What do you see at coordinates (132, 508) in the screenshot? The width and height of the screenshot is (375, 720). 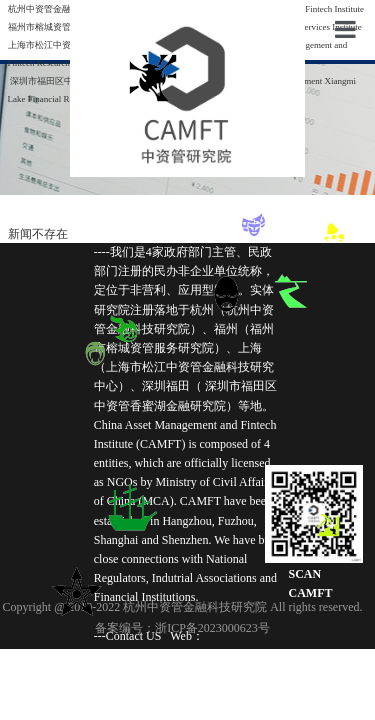 I see `access naval or ship-related game content` at bounding box center [132, 508].